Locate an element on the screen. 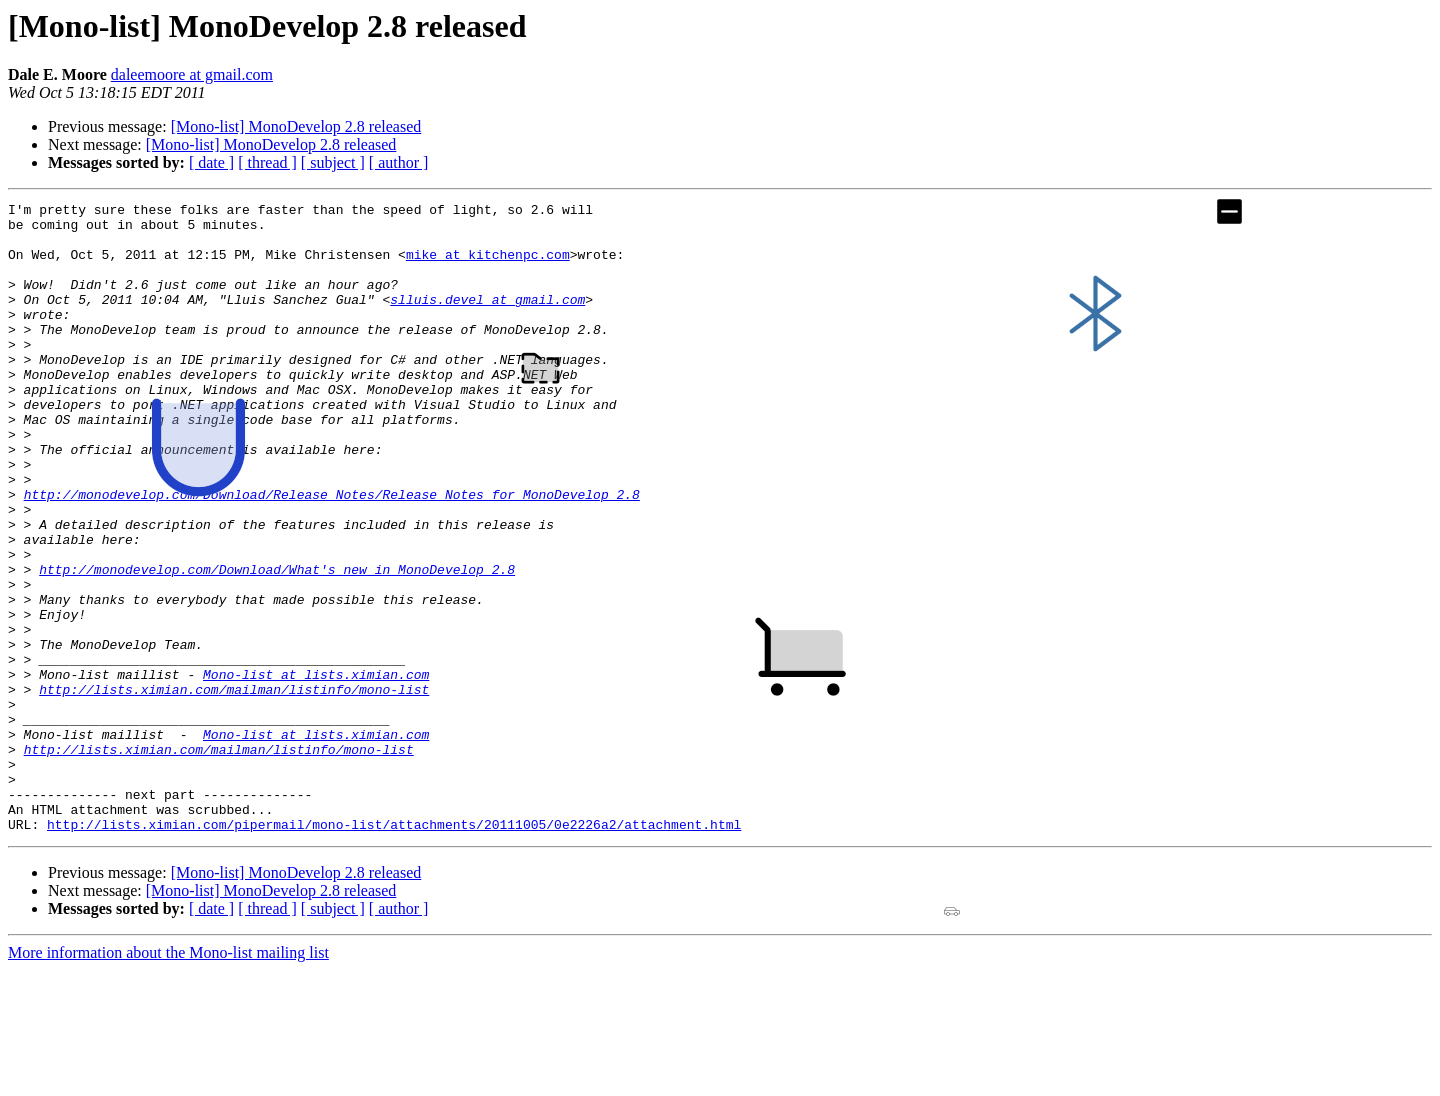  create a new folder is located at coordinates (540, 367).